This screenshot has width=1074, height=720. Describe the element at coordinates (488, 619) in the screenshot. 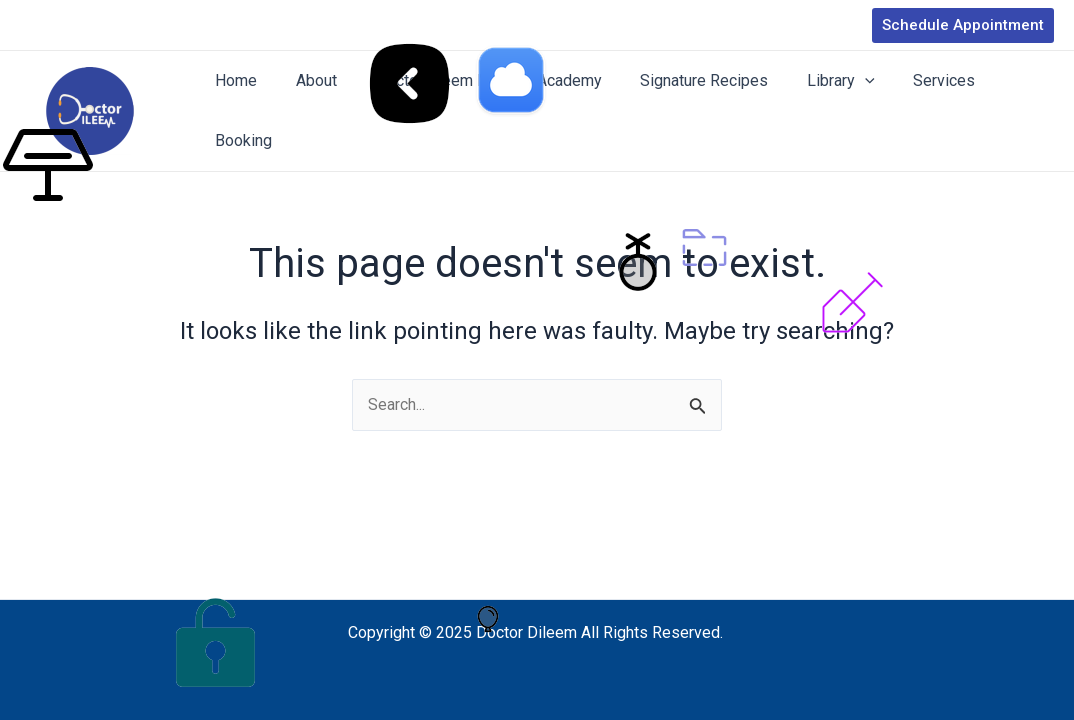

I see `celebration or party event indicator` at that location.